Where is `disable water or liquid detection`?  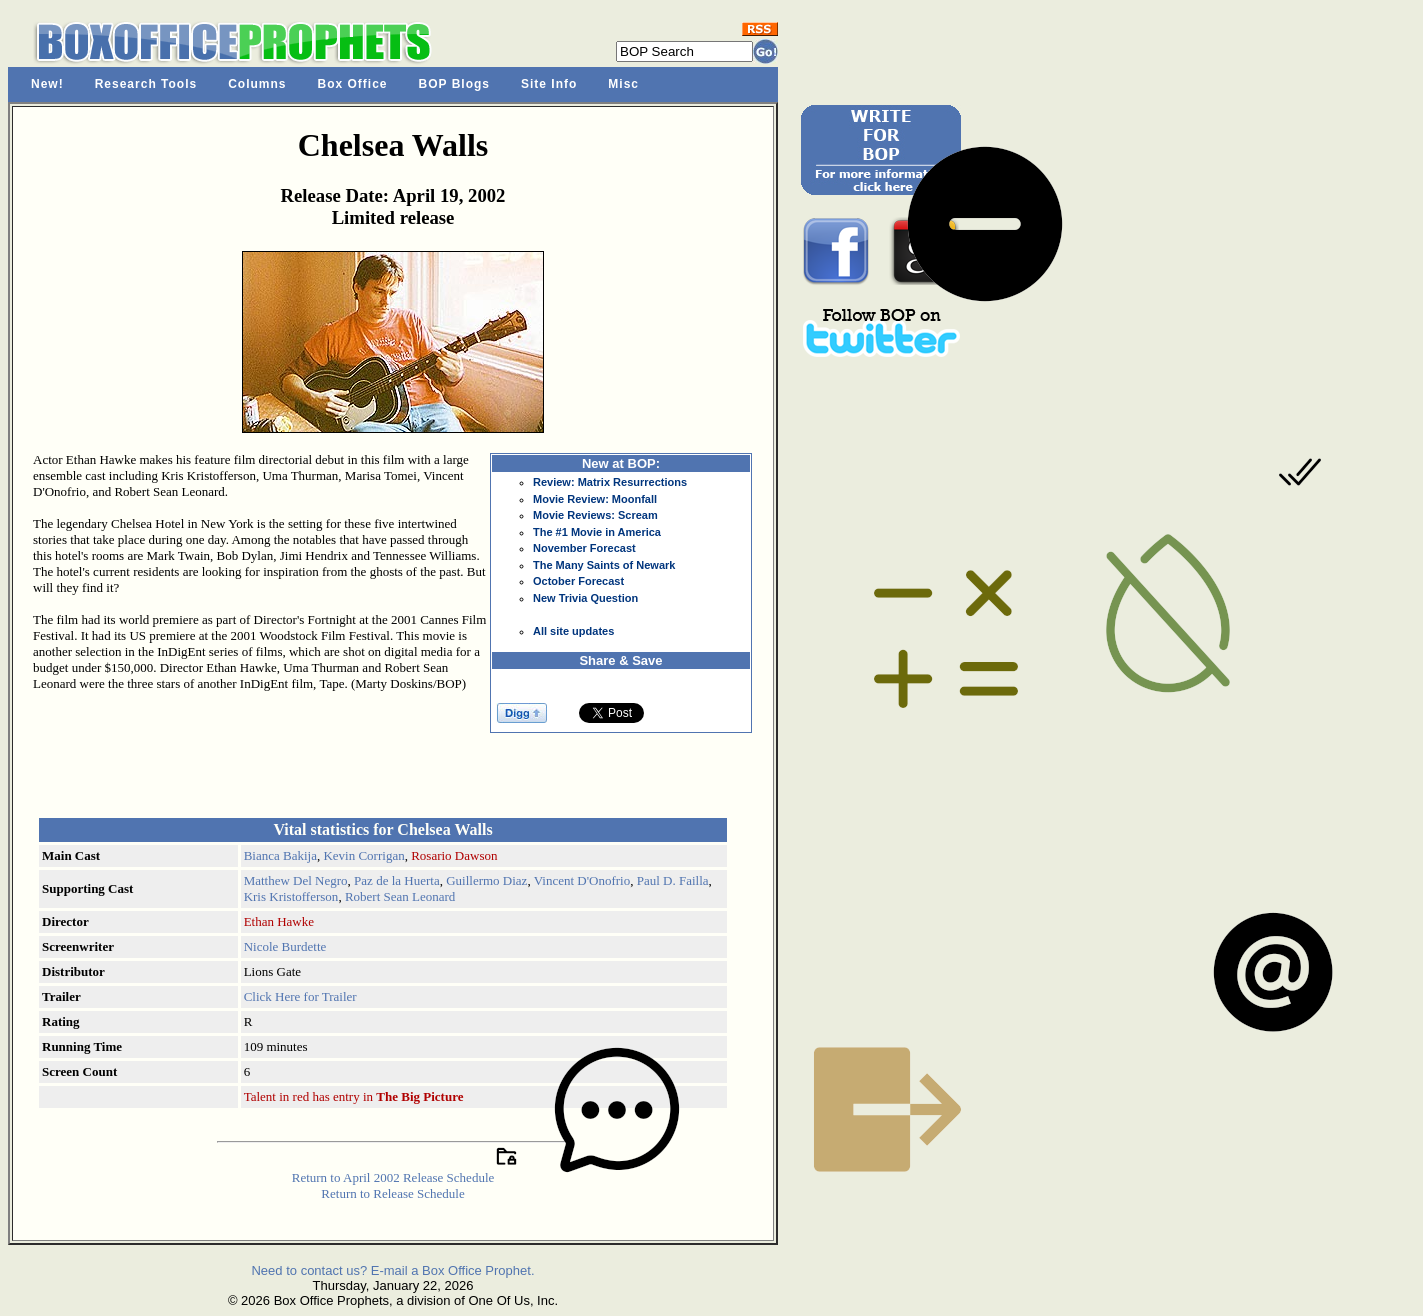
disable water or liquid detection is located at coordinates (1168, 619).